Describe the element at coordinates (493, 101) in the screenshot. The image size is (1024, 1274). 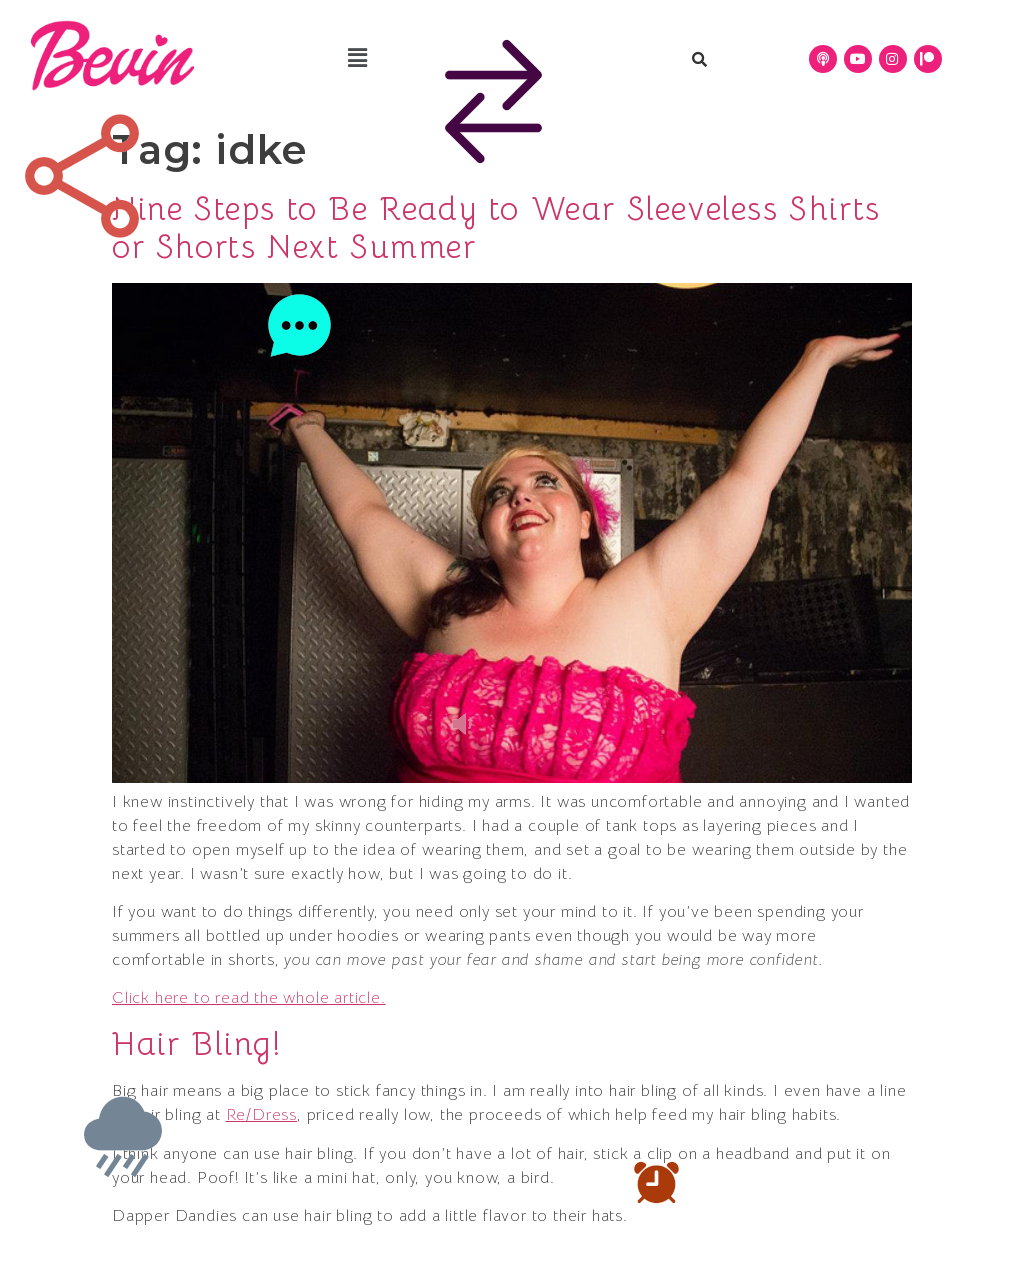
I see `swap or exchange items` at that location.